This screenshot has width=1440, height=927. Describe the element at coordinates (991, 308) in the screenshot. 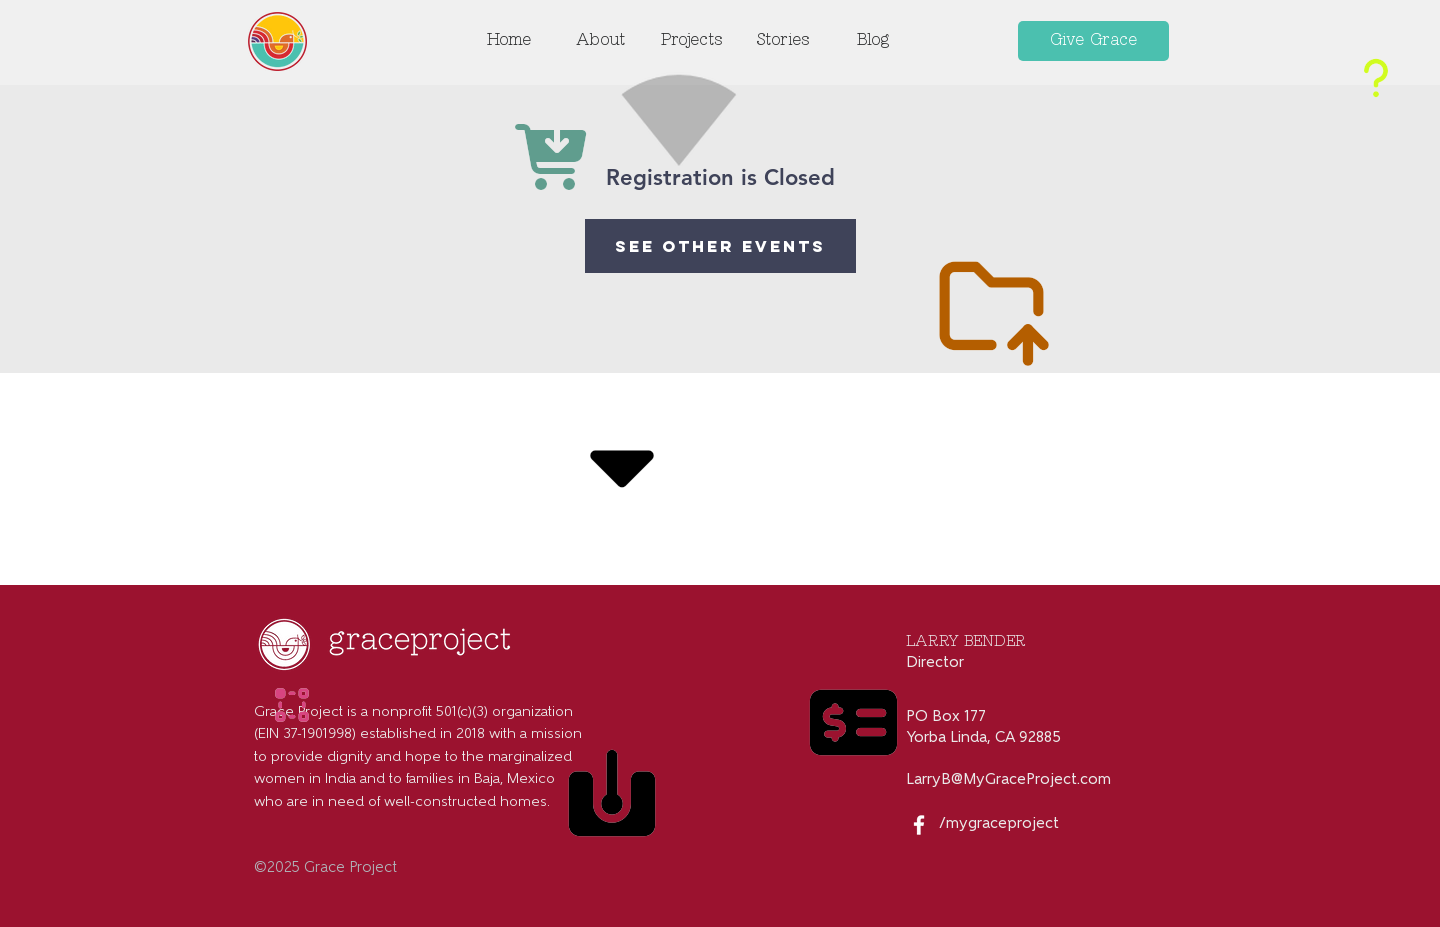

I see `upload file to folder` at that location.